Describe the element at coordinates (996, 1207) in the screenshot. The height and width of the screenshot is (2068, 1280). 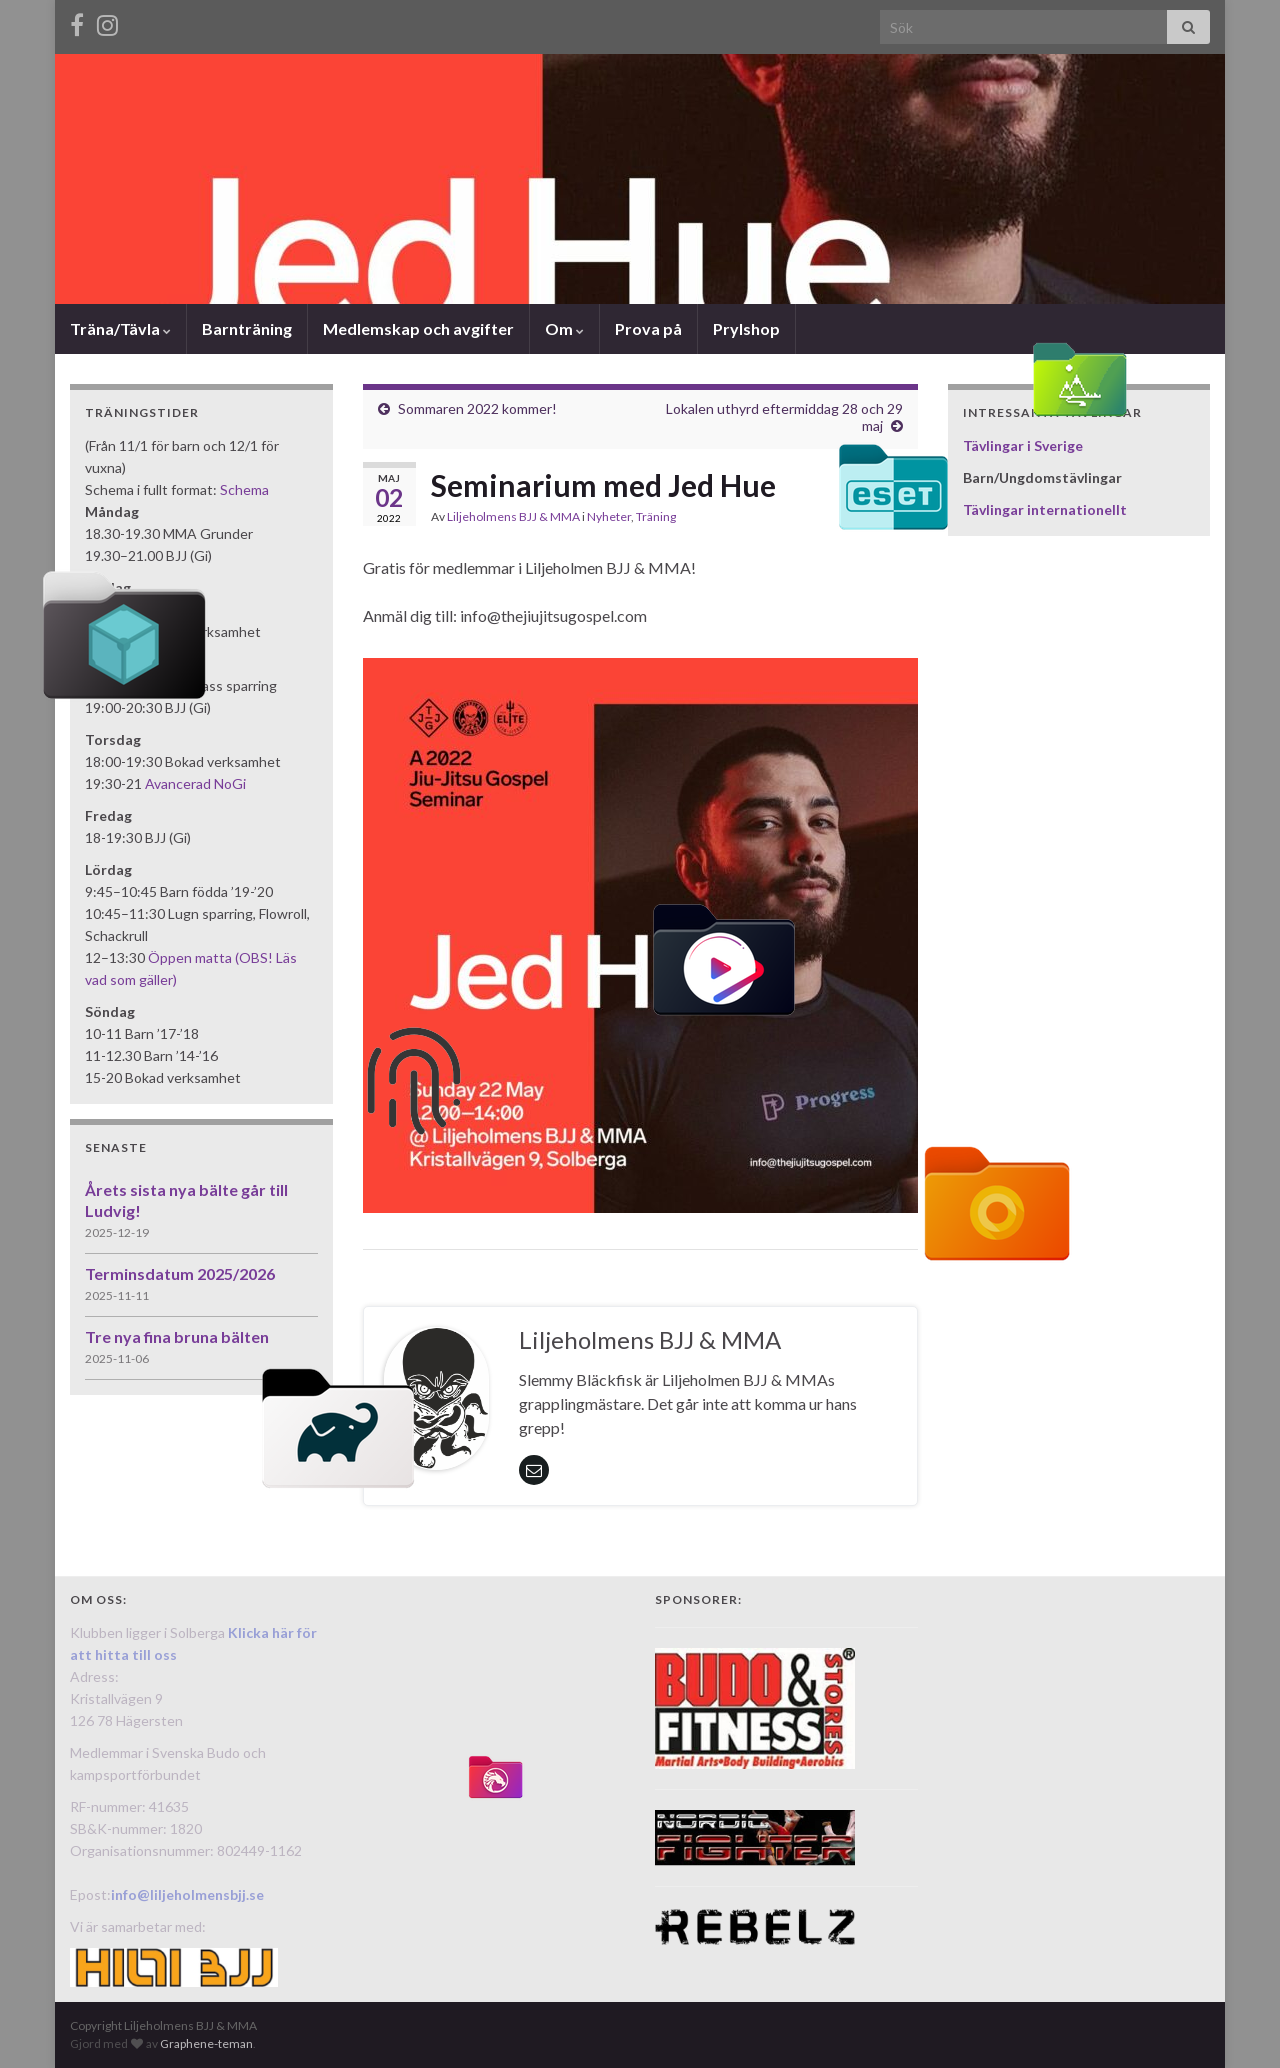
I see `open android oreo system folder` at that location.